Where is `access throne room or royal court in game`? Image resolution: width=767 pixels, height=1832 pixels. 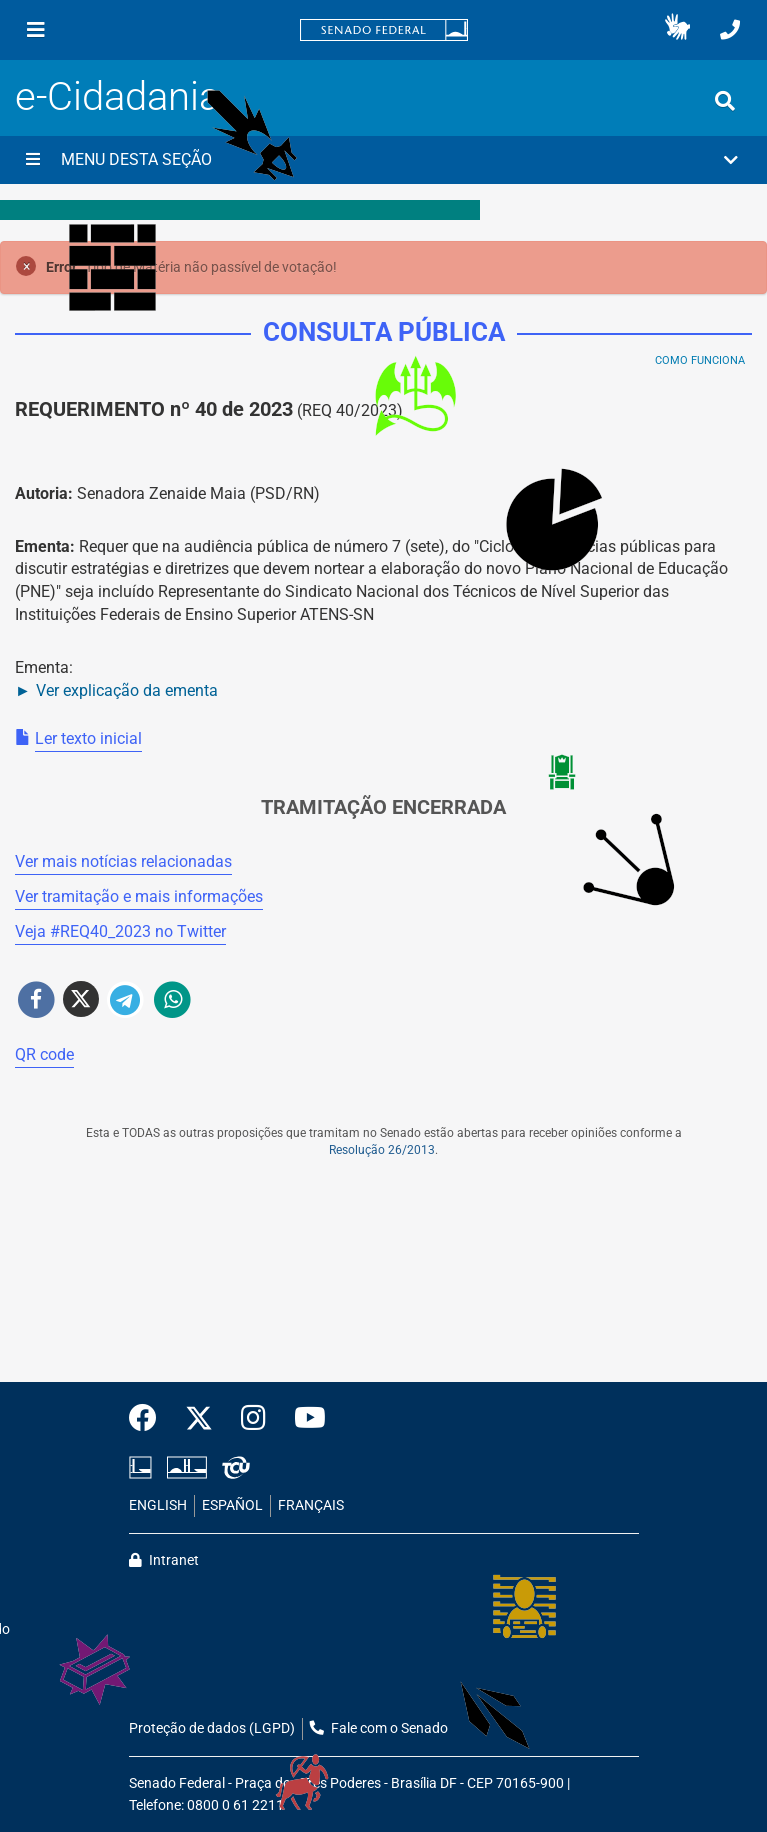
access throne room or royal court in game is located at coordinates (562, 772).